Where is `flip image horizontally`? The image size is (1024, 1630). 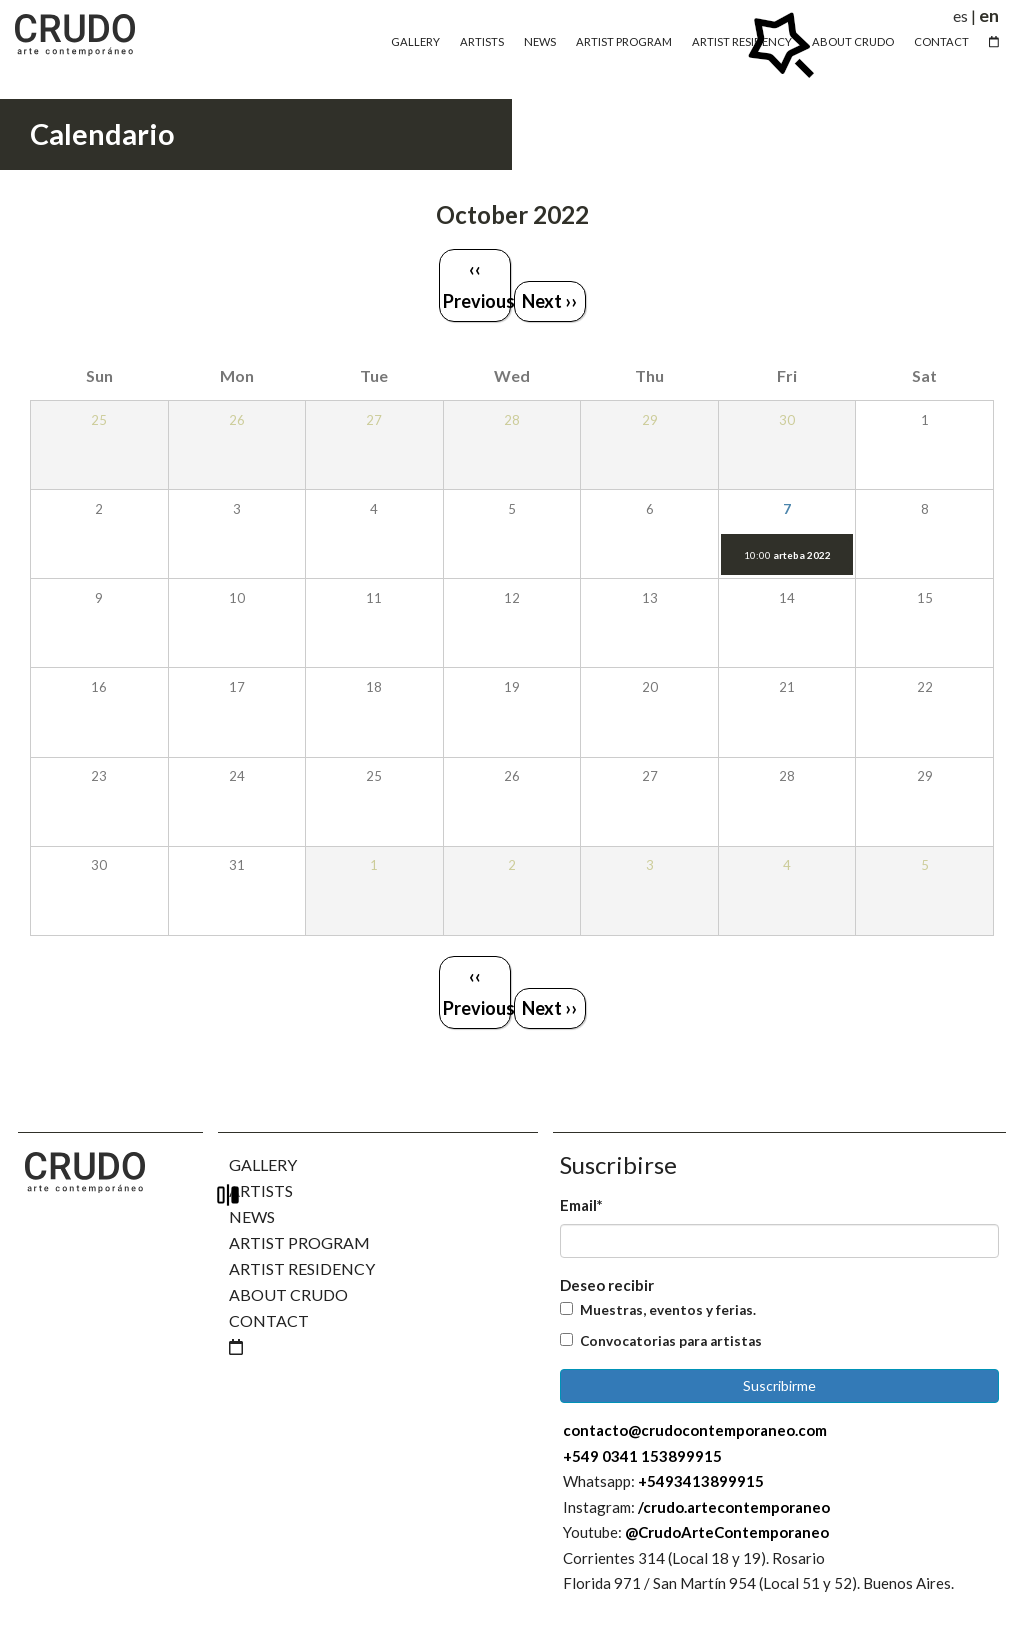 flip image horizontally is located at coordinates (228, 1195).